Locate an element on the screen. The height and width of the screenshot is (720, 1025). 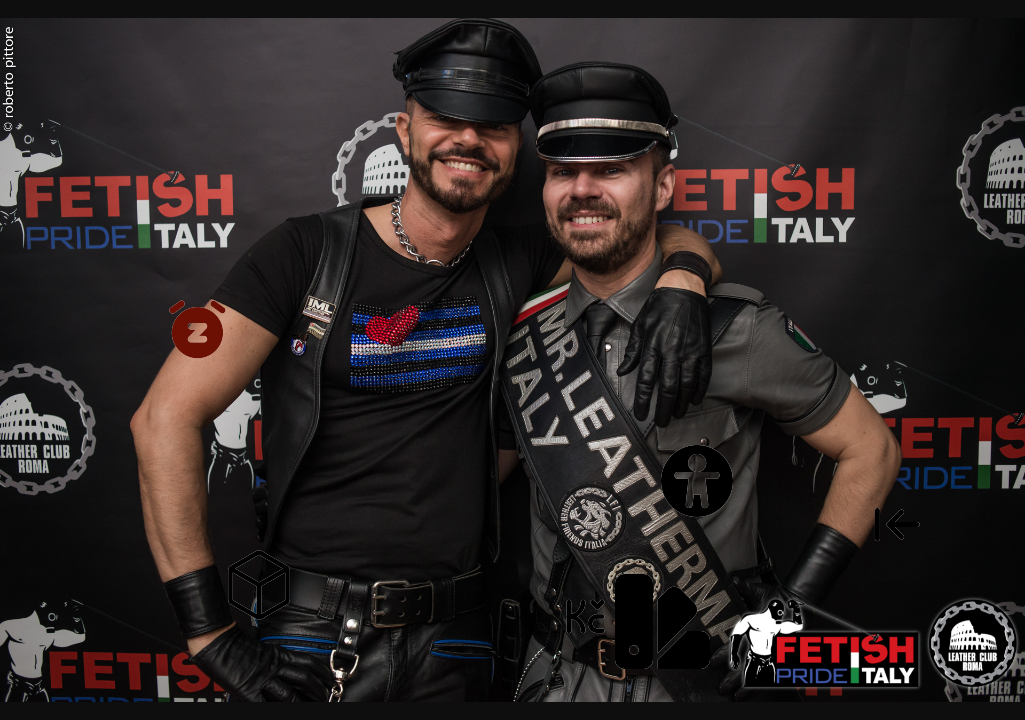
enable accessibility features is located at coordinates (697, 481).